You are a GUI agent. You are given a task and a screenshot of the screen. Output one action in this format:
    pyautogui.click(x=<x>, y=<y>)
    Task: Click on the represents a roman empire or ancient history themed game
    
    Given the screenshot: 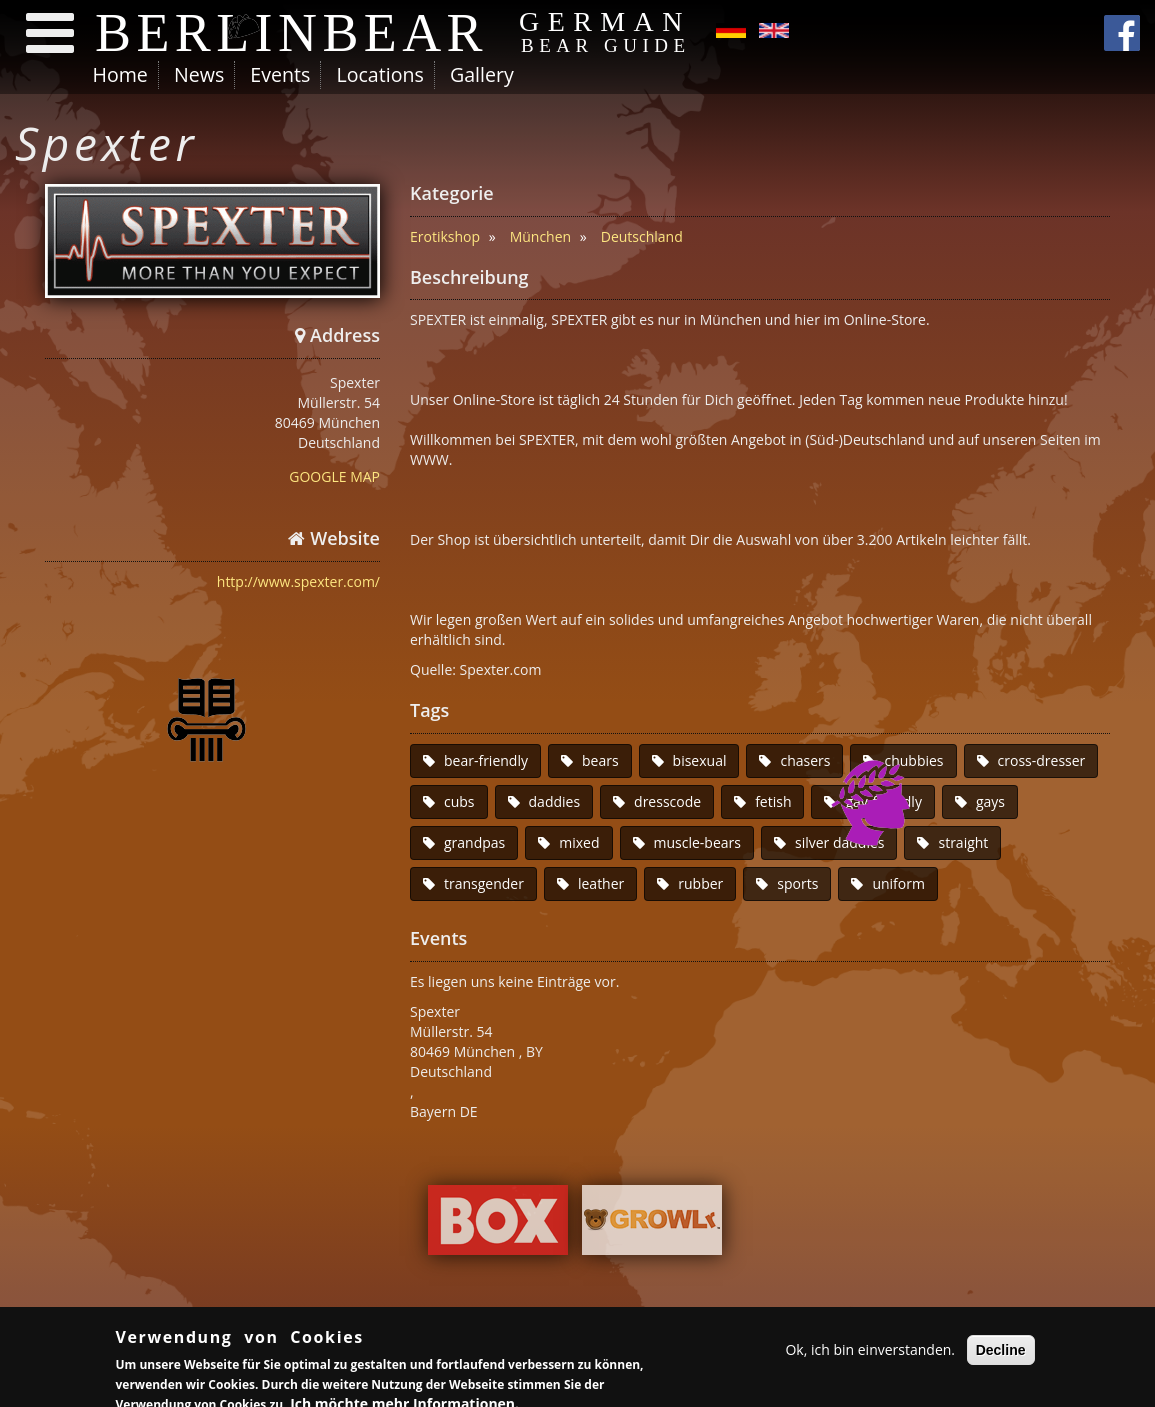 What is the action you would take?
    pyautogui.click(x=872, y=802)
    